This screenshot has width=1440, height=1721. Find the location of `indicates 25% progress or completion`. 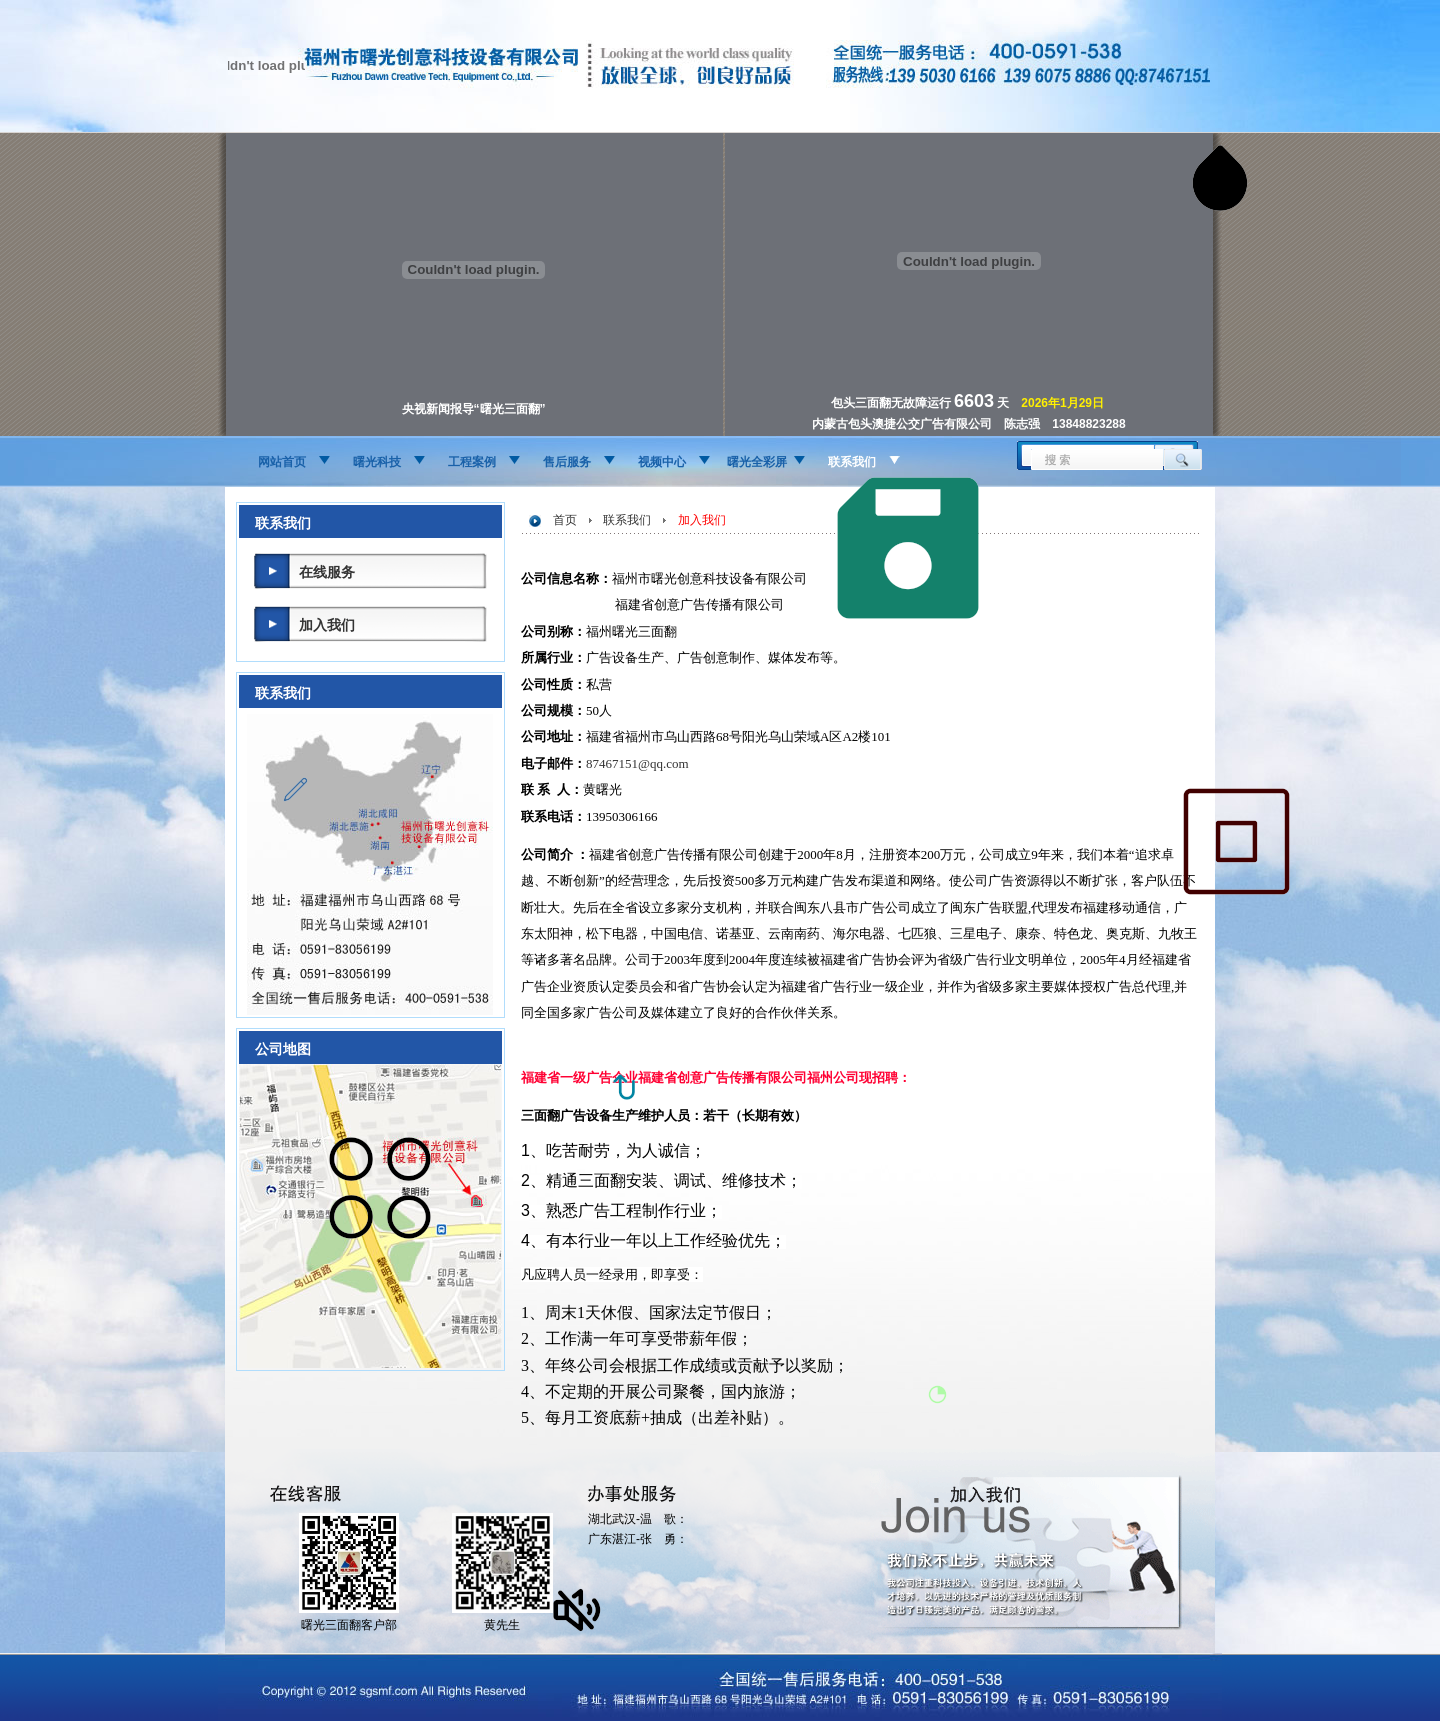

indicates 25% progress or completion is located at coordinates (937, 1394).